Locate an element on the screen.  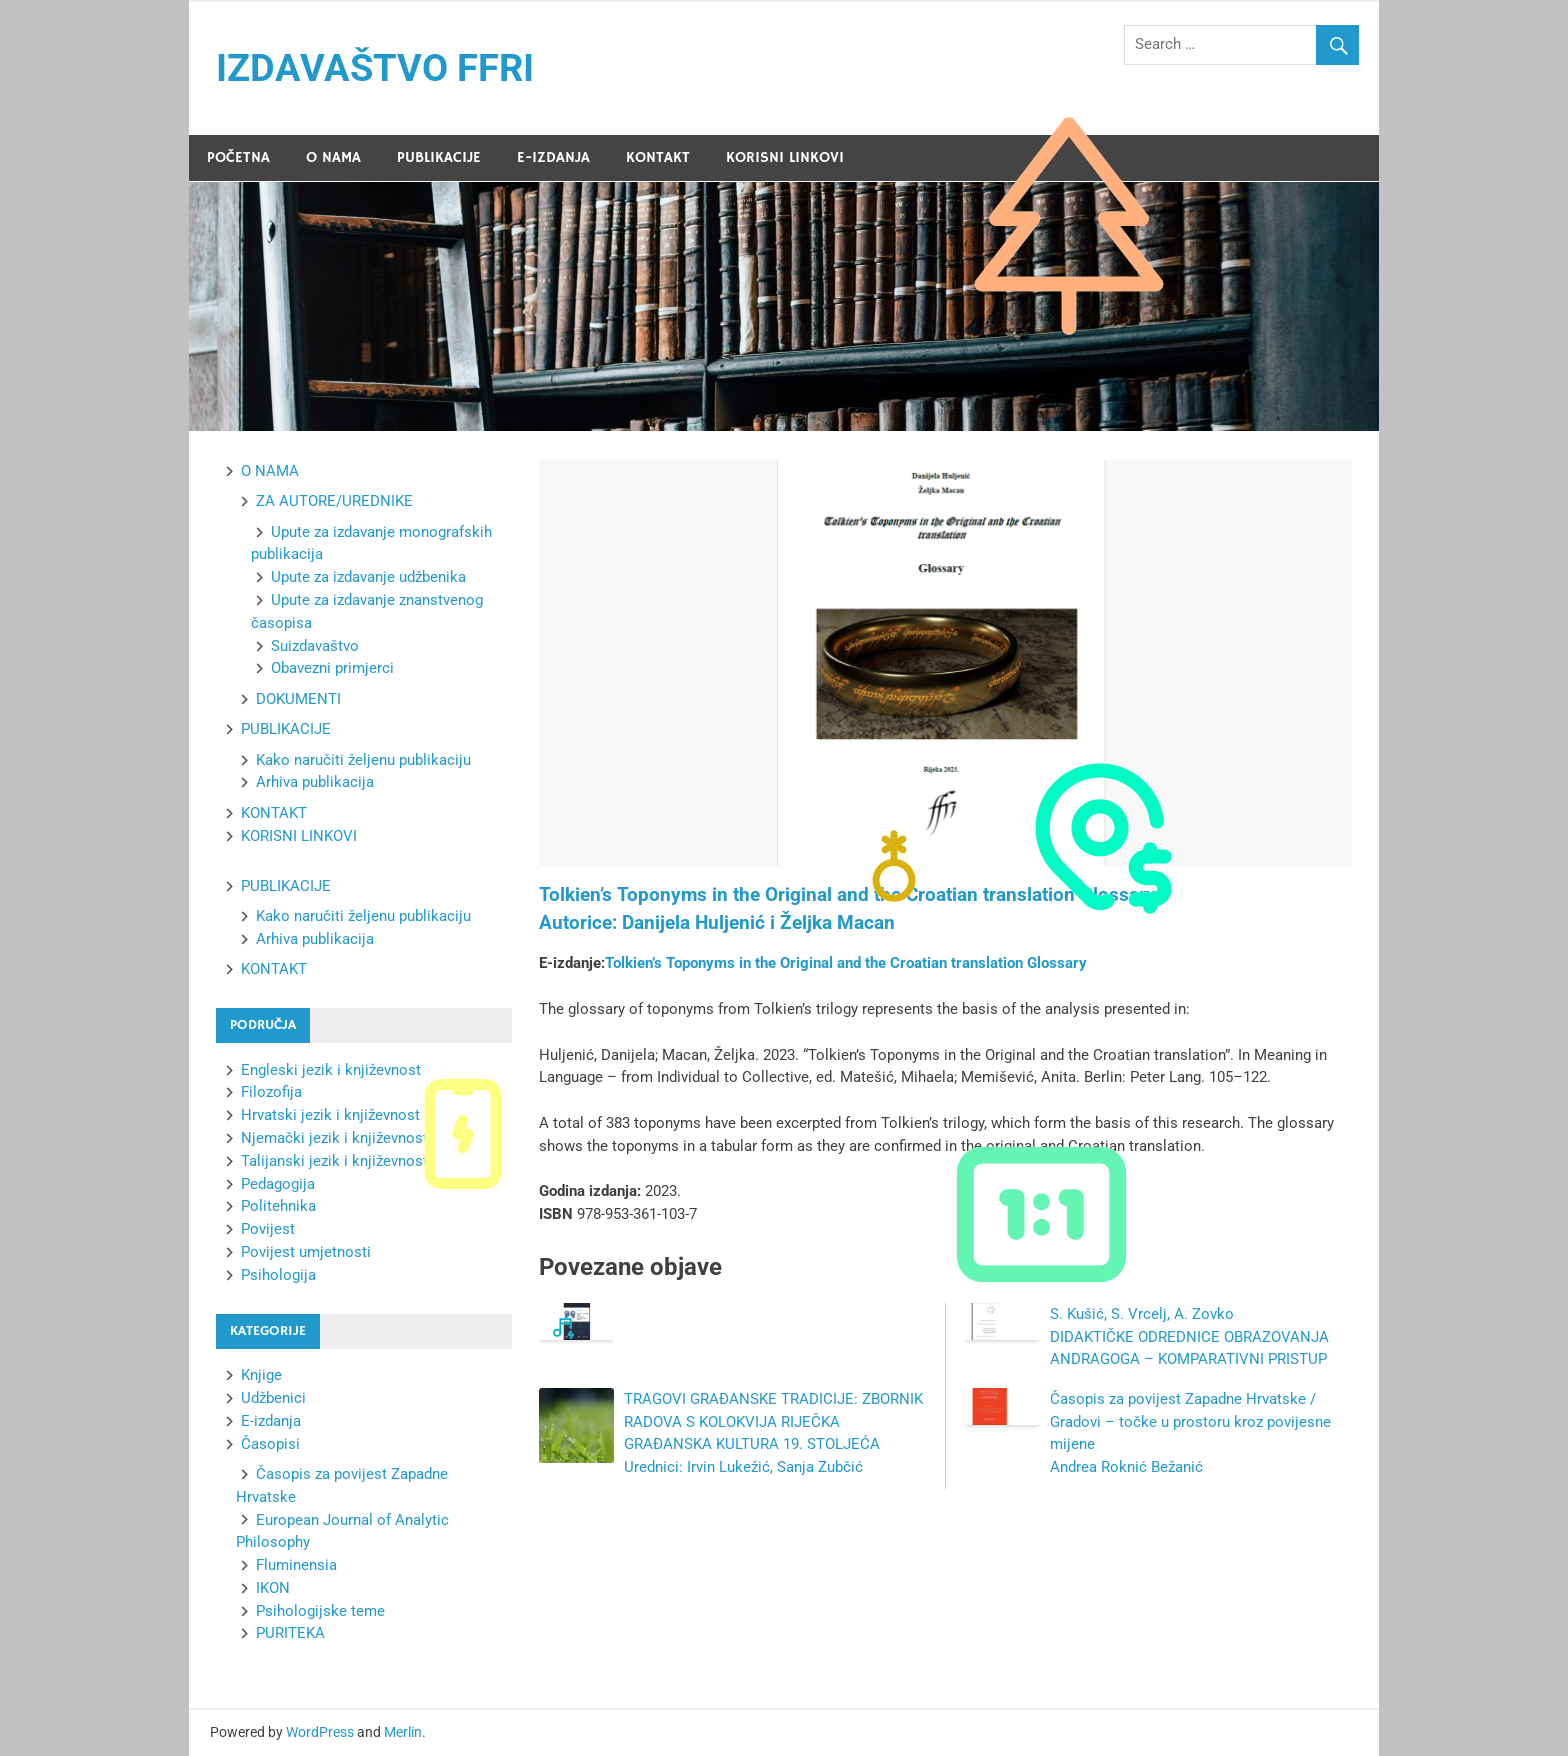
find nearby financial services or ATMs is located at coordinates (1100, 835).